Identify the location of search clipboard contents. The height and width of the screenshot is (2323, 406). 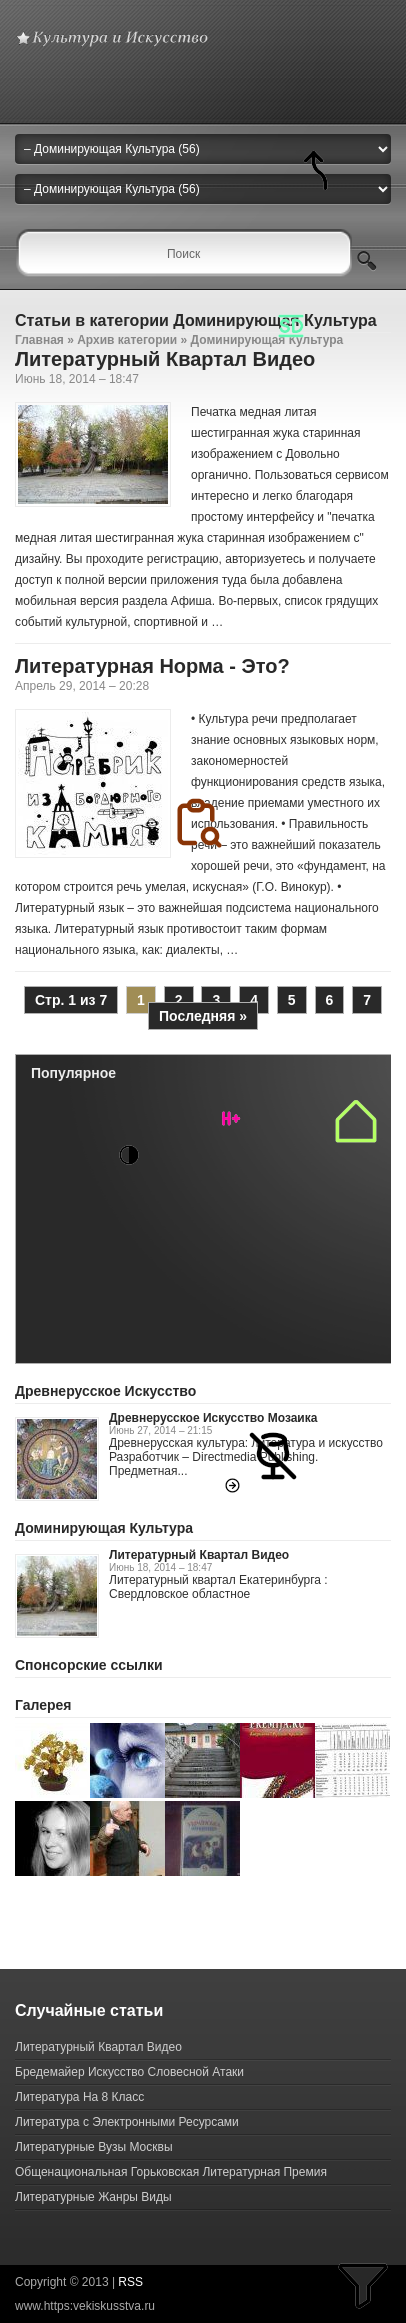
(196, 822).